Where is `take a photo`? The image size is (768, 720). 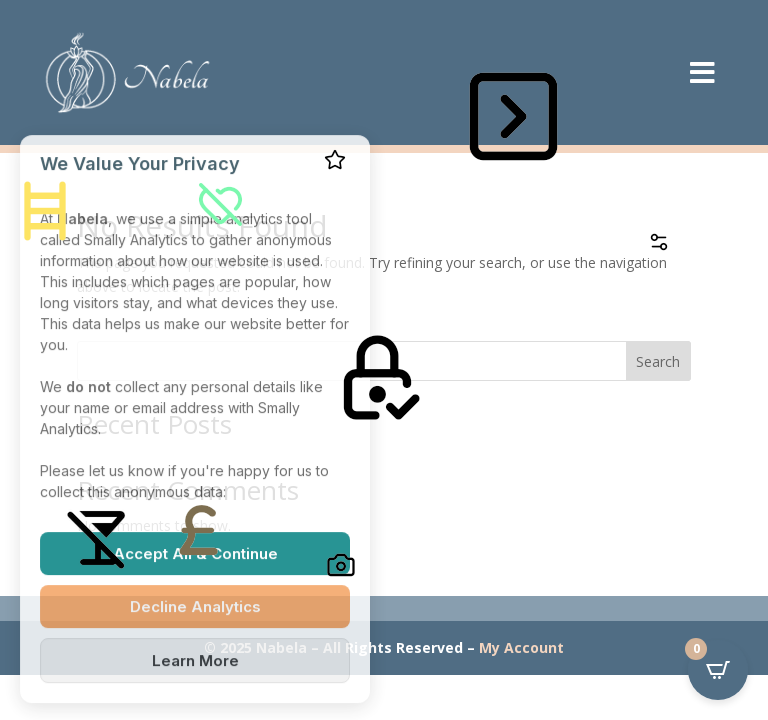 take a photo is located at coordinates (341, 565).